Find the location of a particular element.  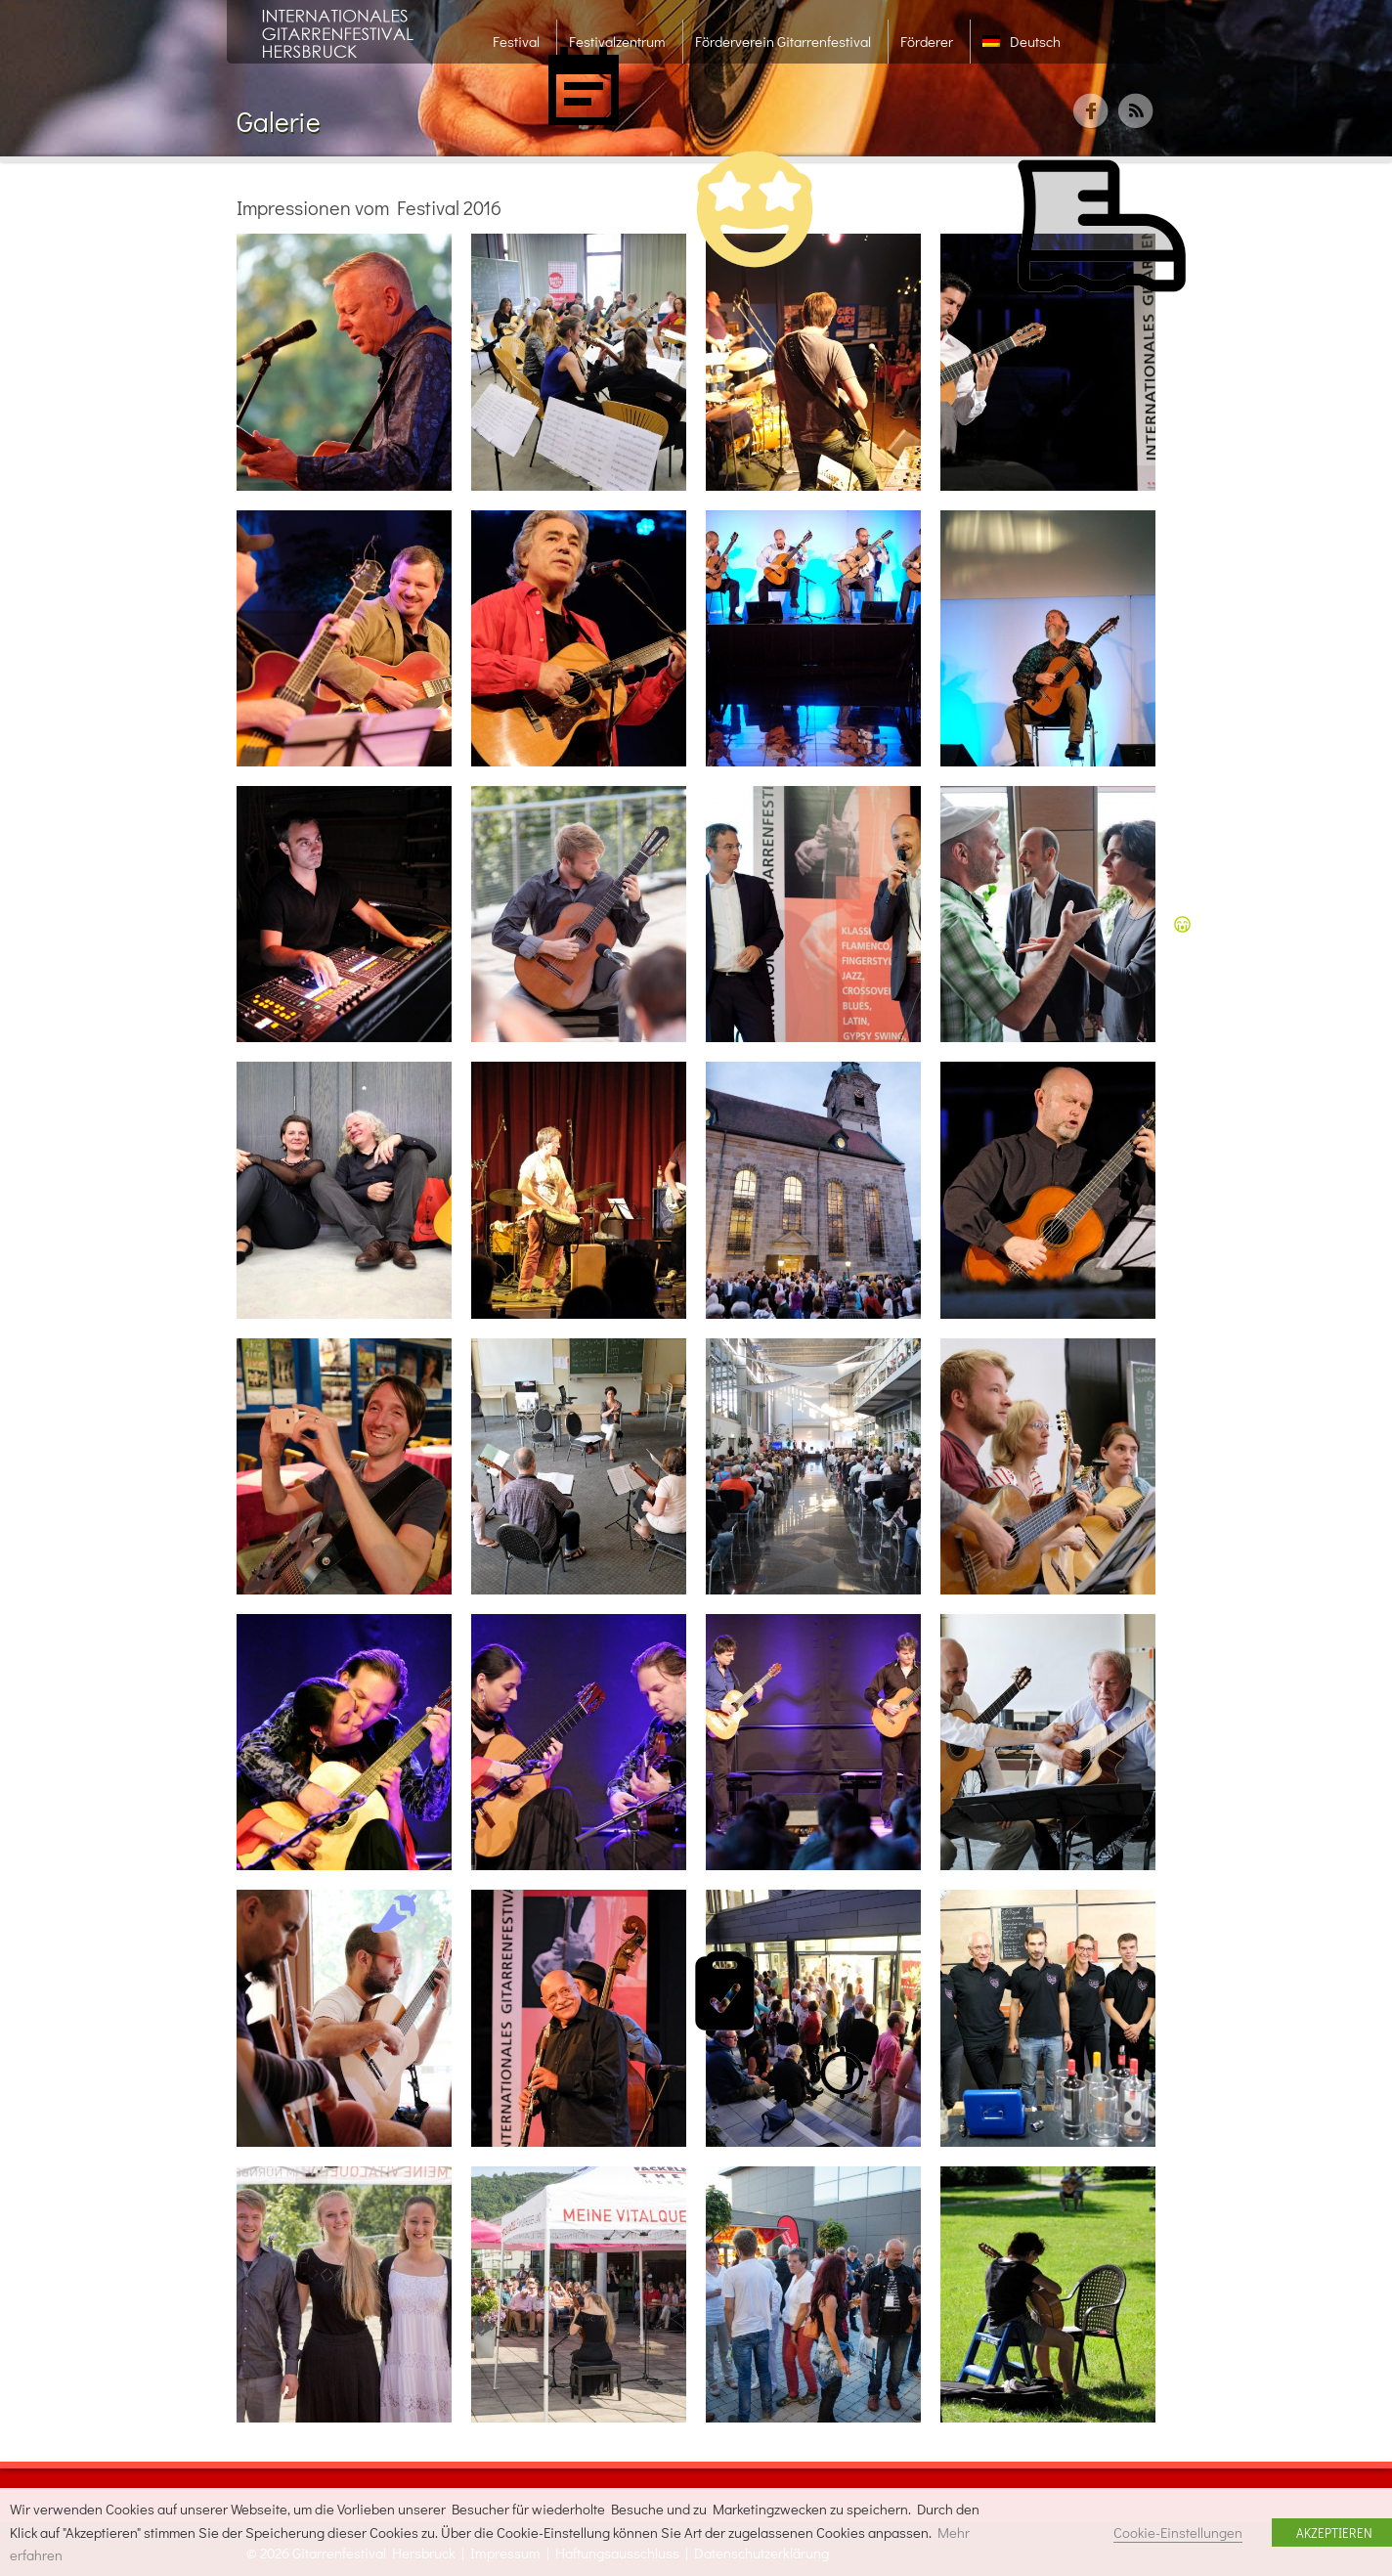

indicates a top-rated or favorite item is located at coordinates (755, 209).